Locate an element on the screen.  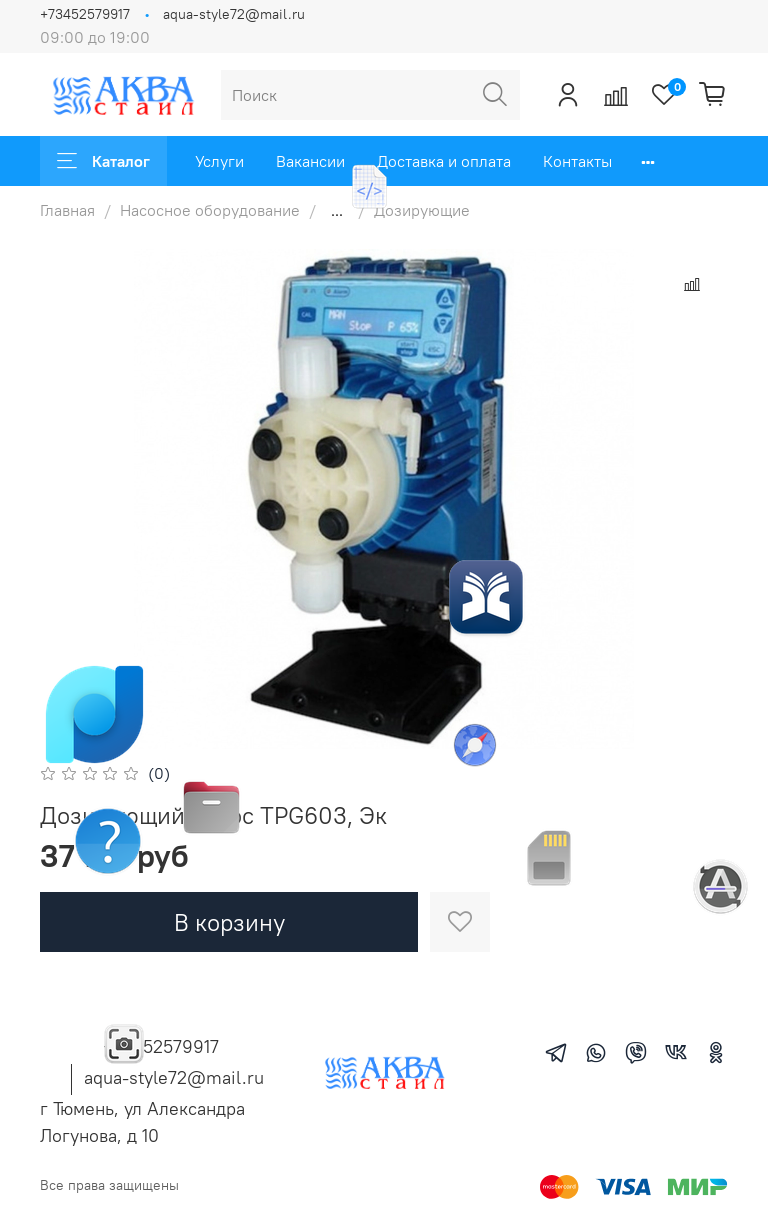
open JabRef reference manager is located at coordinates (486, 597).